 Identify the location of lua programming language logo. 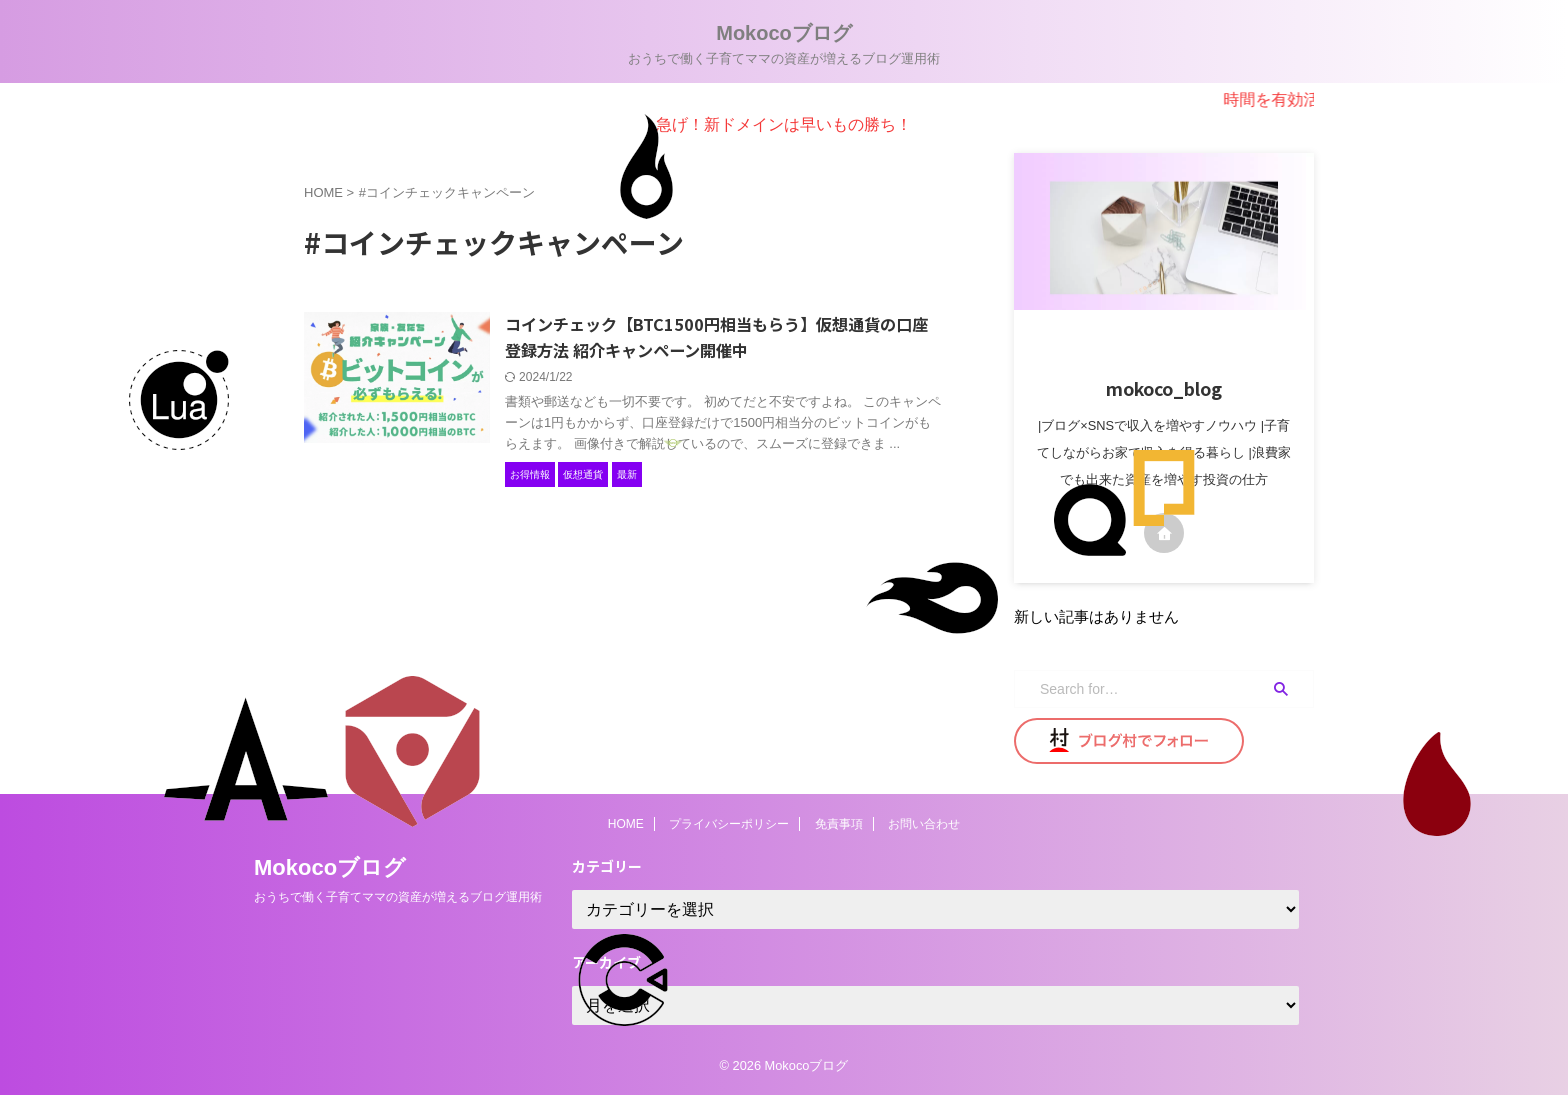
(179, 400).